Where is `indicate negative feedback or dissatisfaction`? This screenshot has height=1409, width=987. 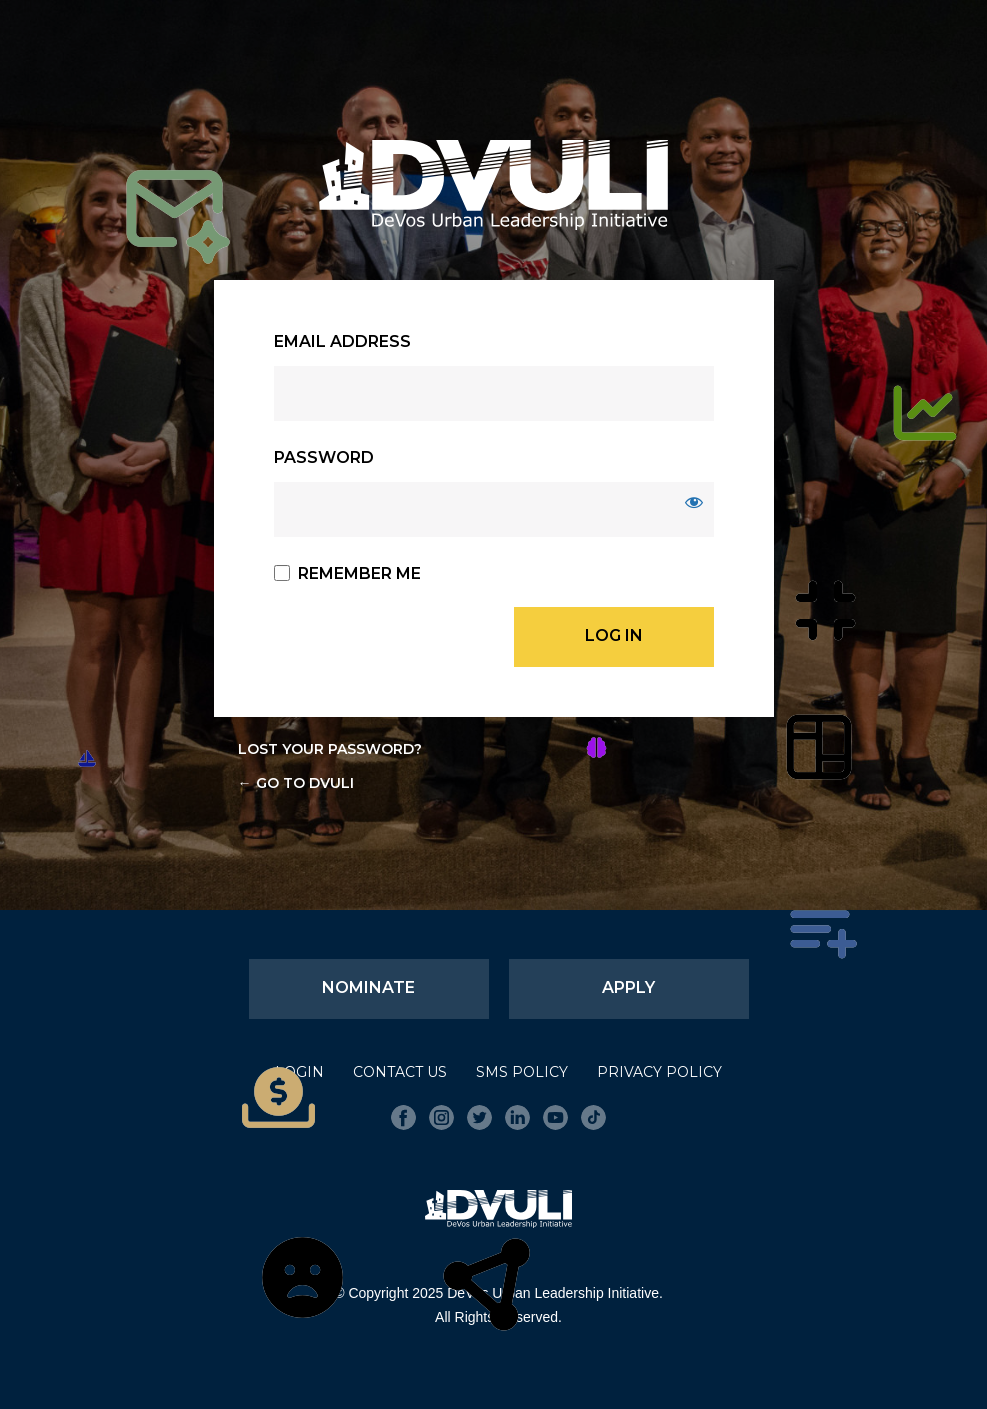
indicate negative feedback or dissatisfaction is located at coordinates (302, 1277).